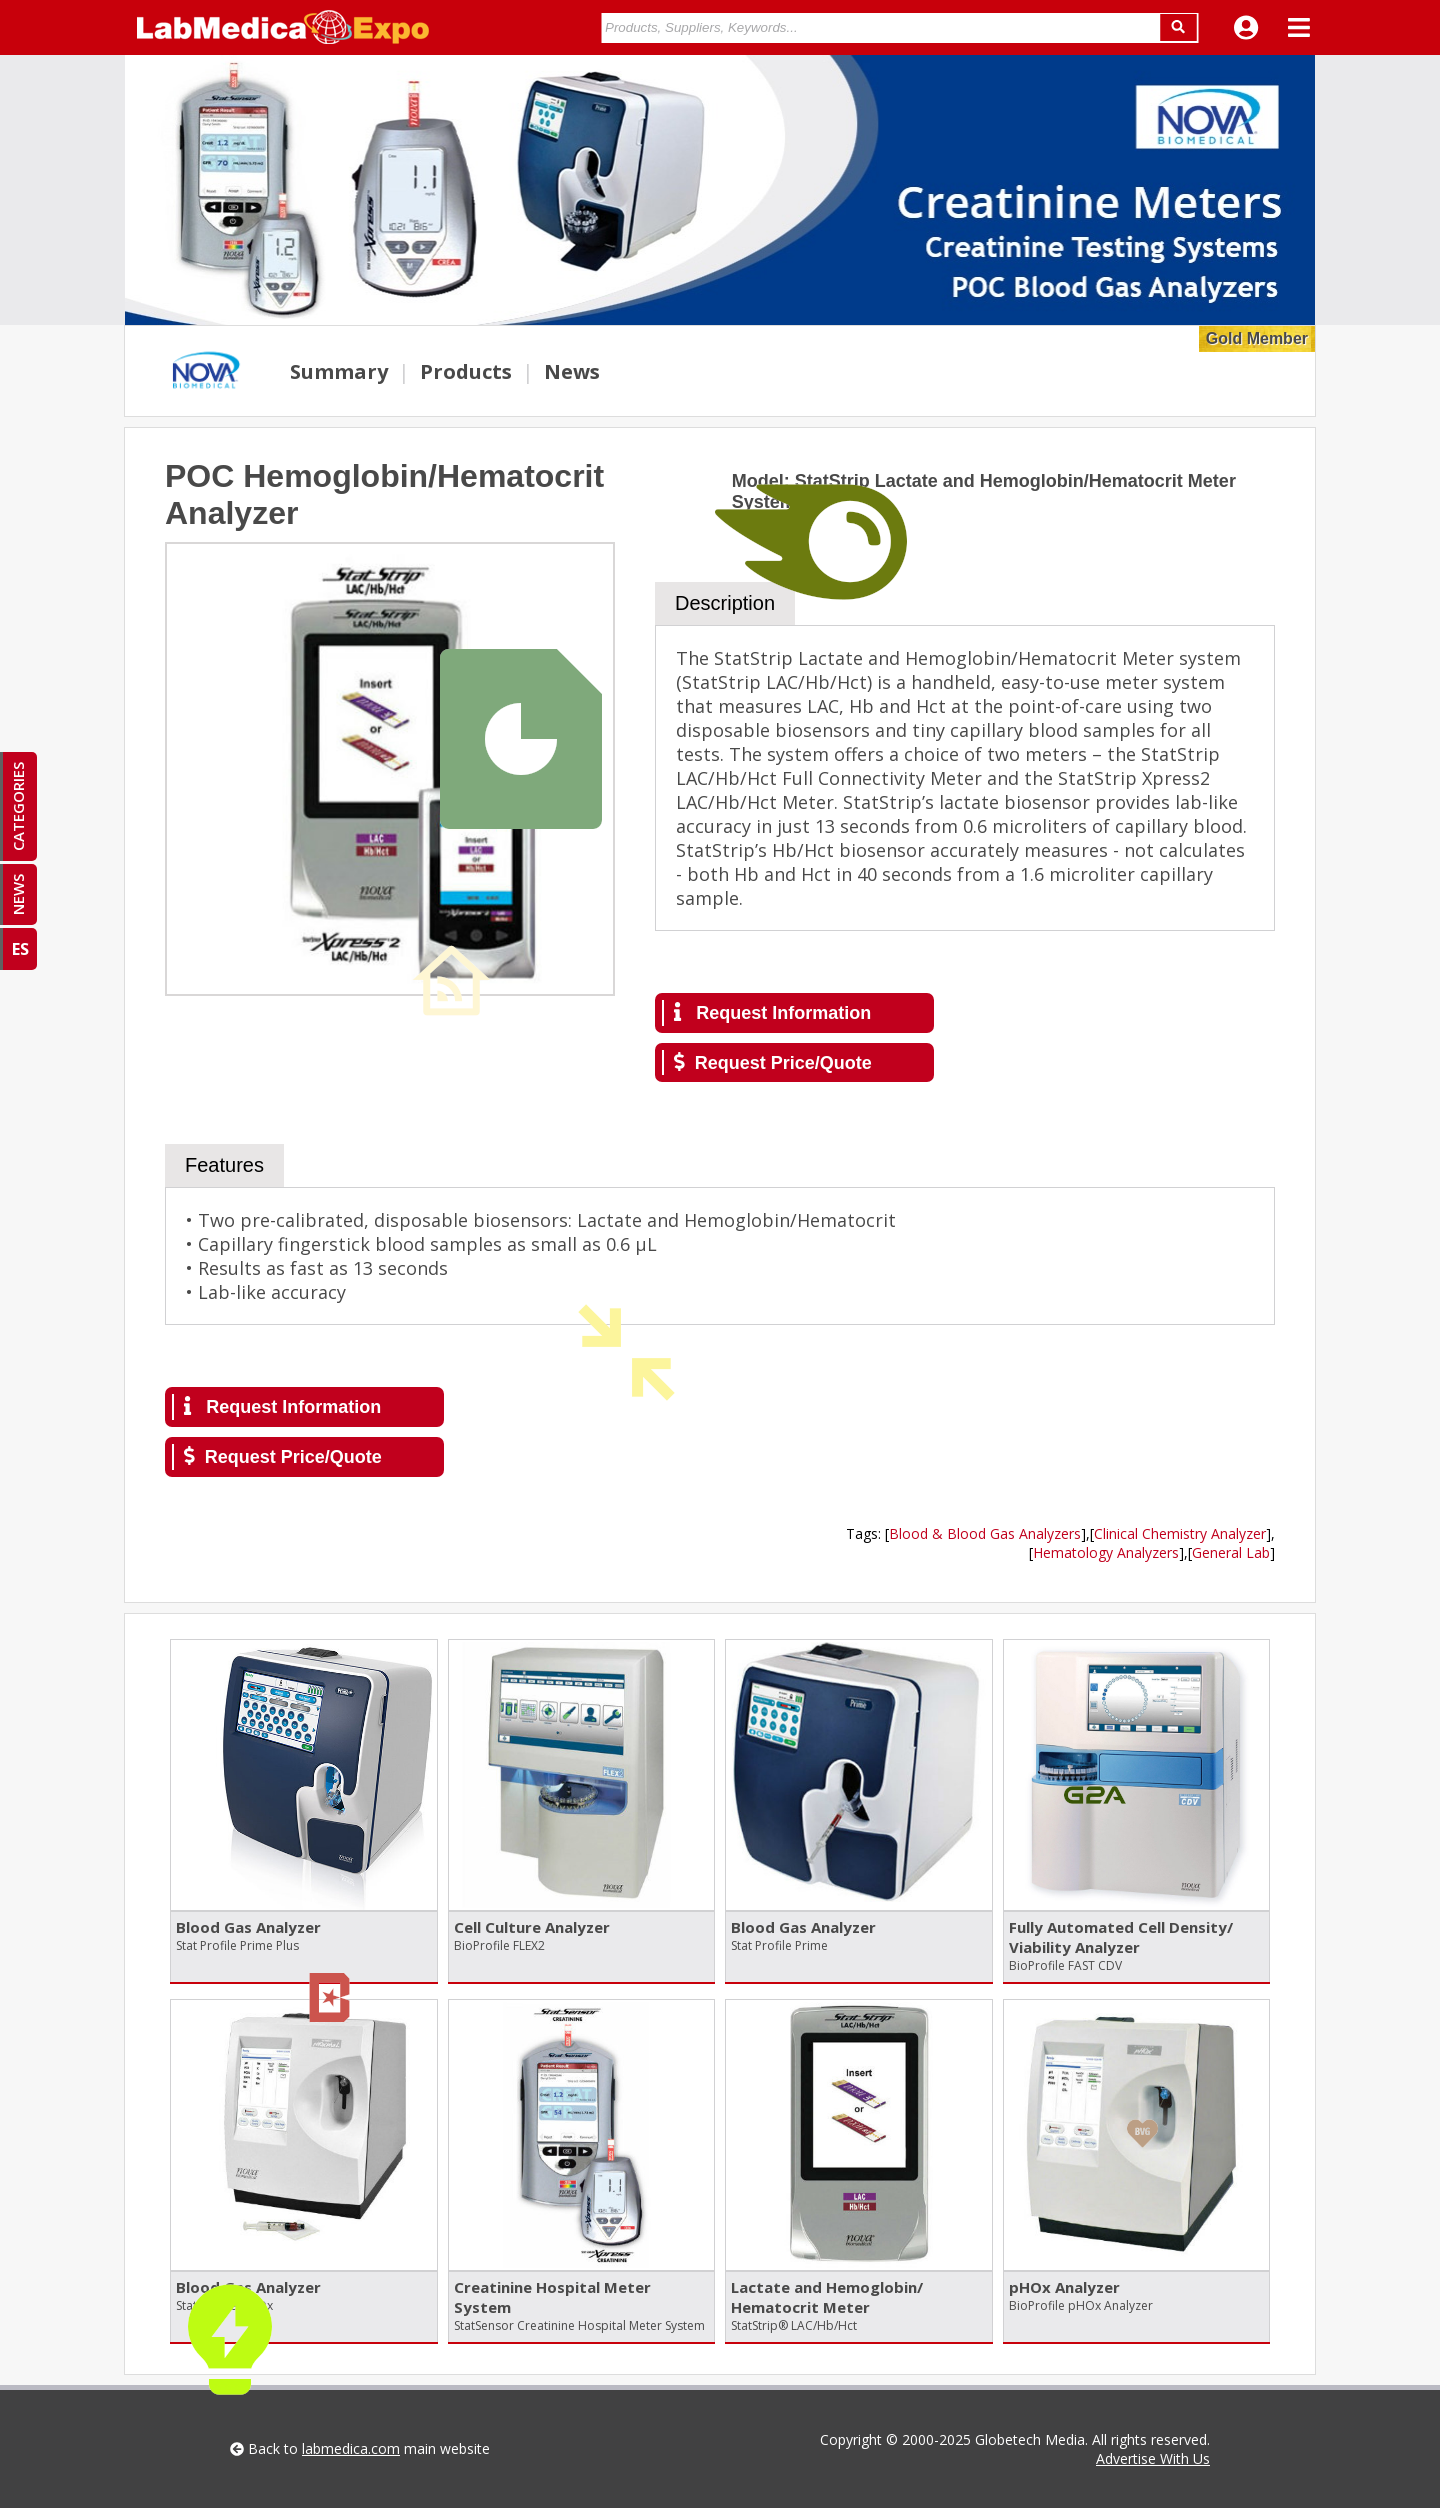  What do you see at coordinates (811, 542) in the screenshot?
I see `open Semrush SEO and marketing platform` at bounding box center [811, 542].